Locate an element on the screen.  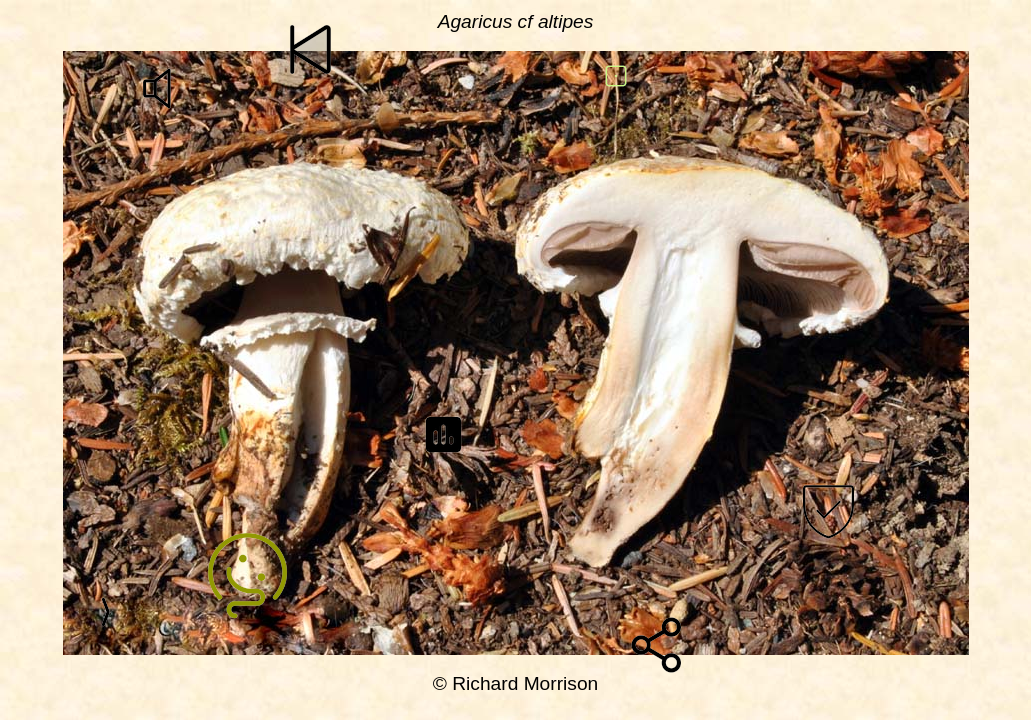
share content to other apps or platforms is located at coordinates (659, 645).